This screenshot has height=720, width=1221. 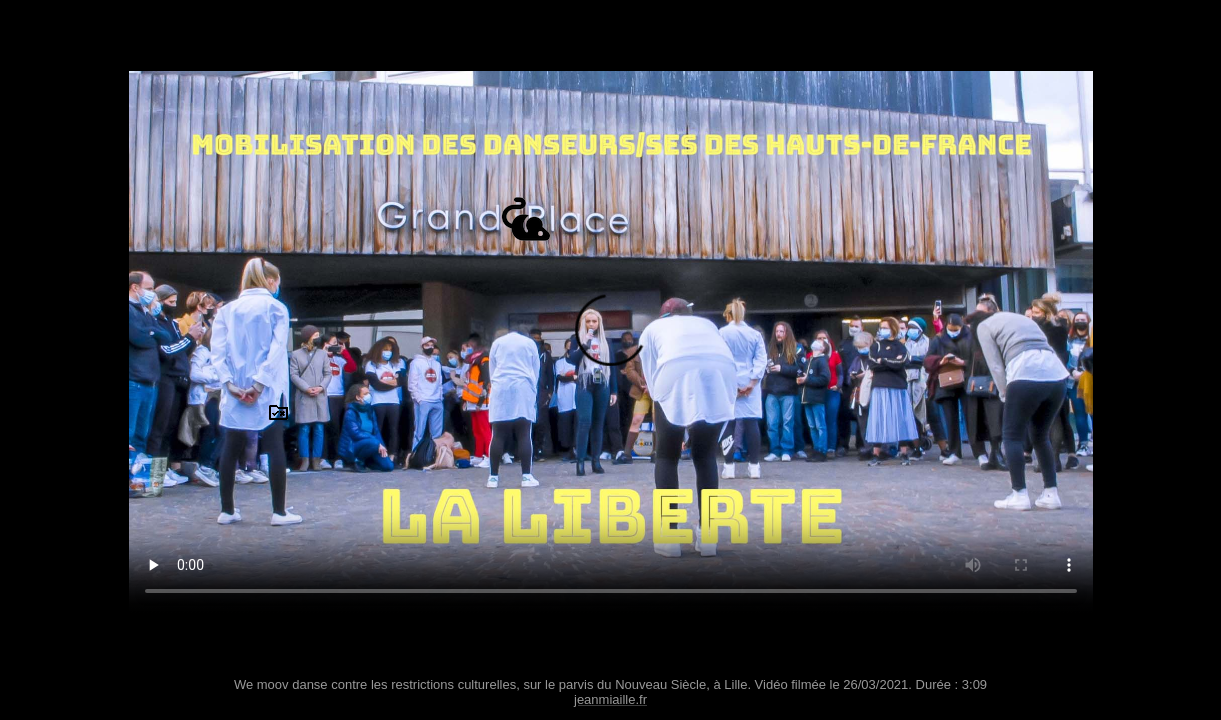 What do you see at coordinates (526, 219) in the screenshot?
I see `request pest control services for rodents` at bounding box center [526, 219].